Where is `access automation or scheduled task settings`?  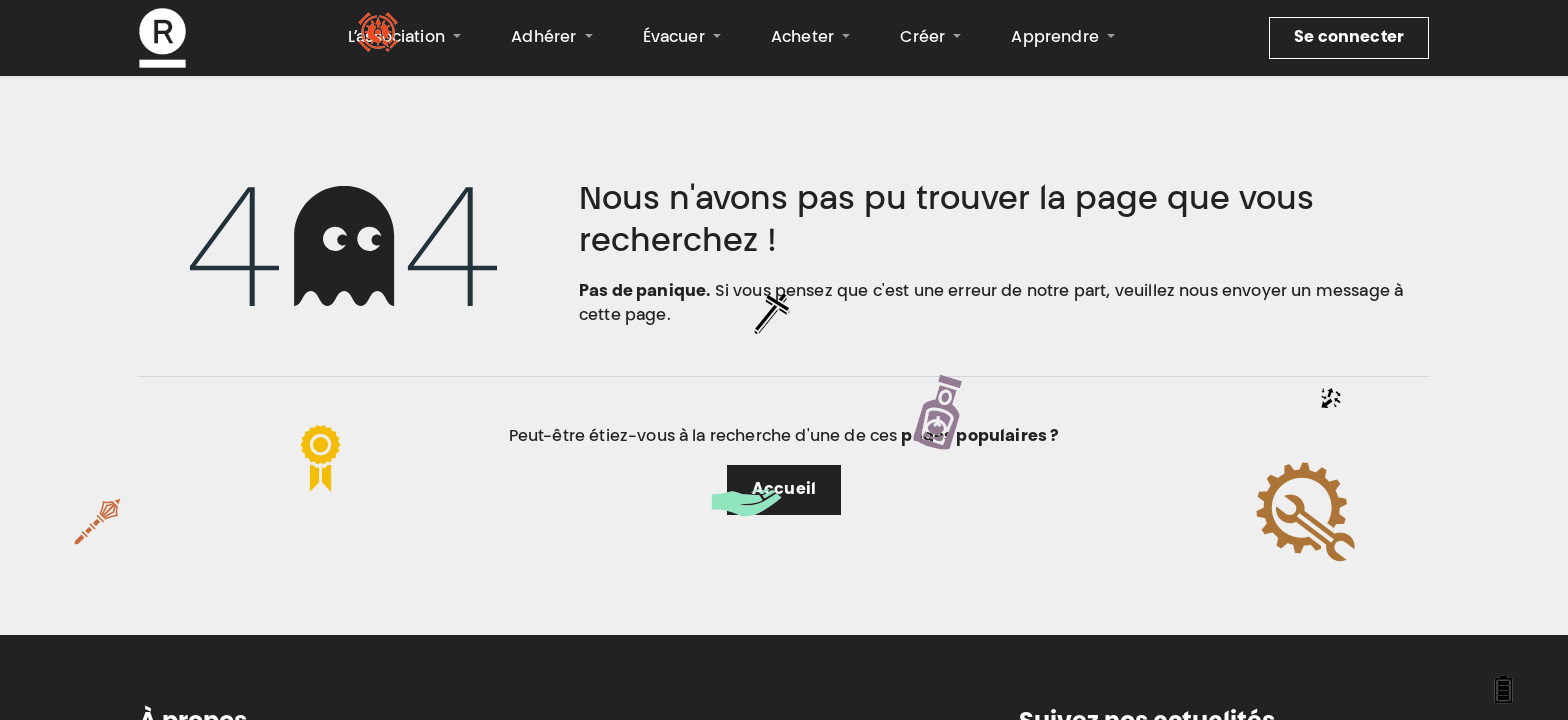
access automation or scheduled task settings is located at coordinates (378, 32).